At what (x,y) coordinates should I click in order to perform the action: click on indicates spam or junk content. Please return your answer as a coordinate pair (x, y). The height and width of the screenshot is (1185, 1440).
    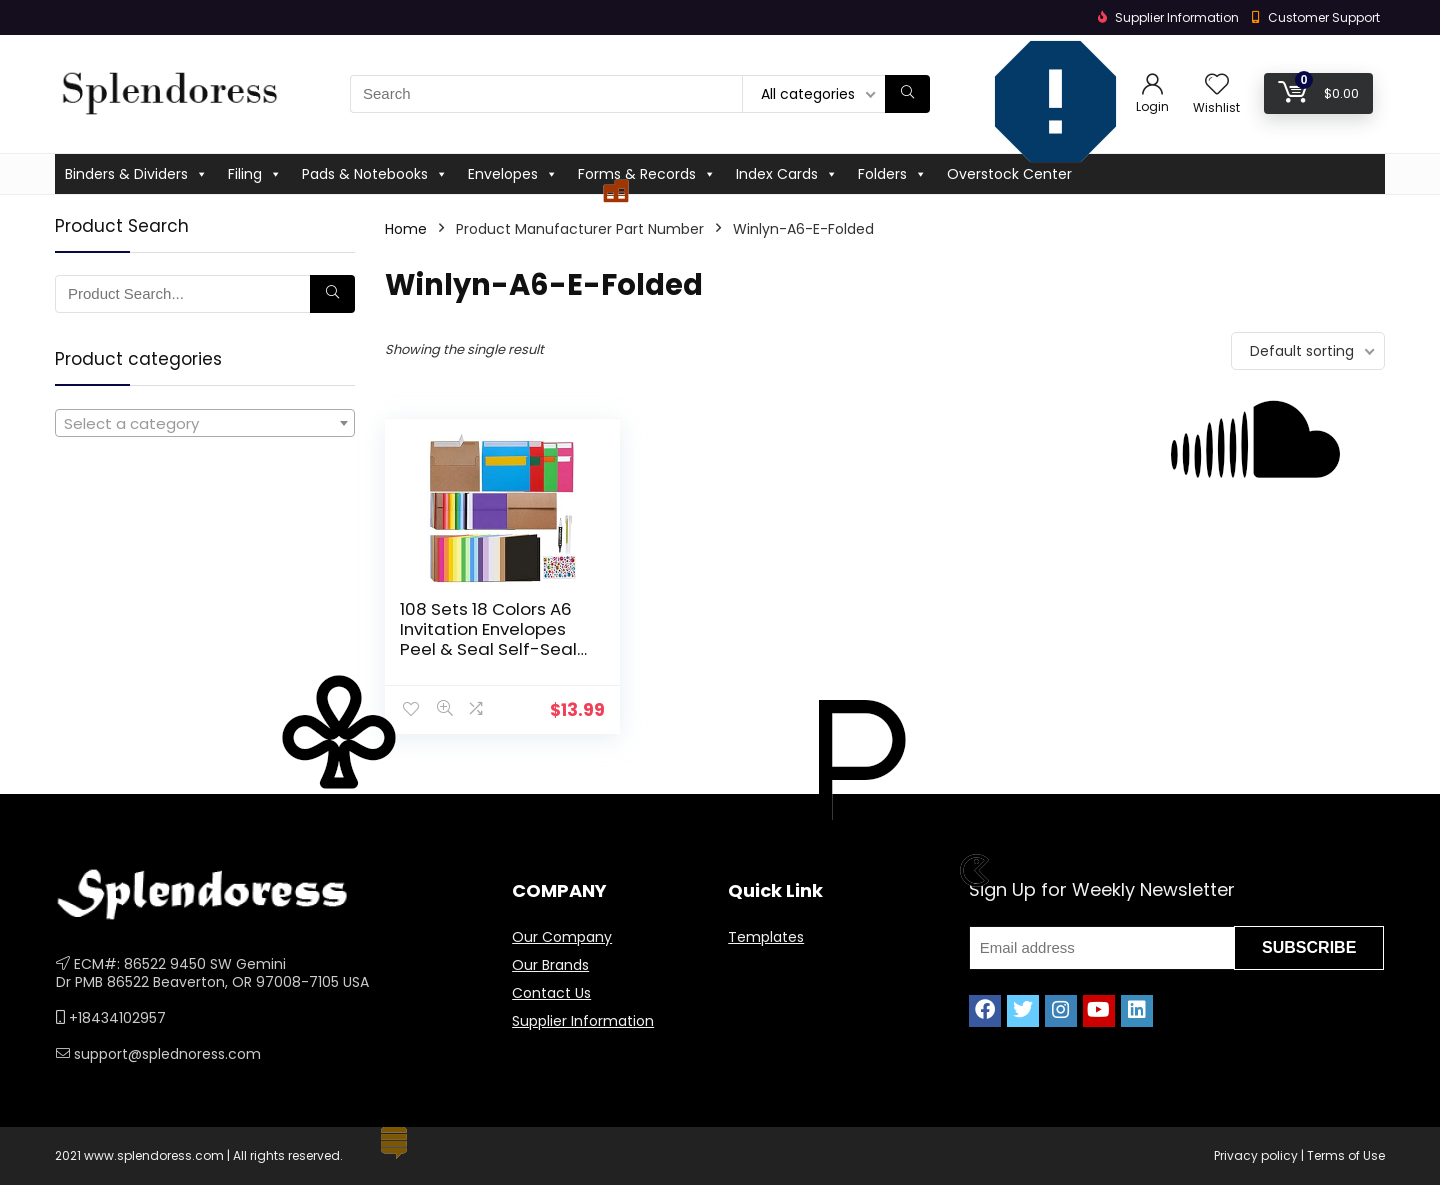
    Looking at the image, I should click on (1055, 101).